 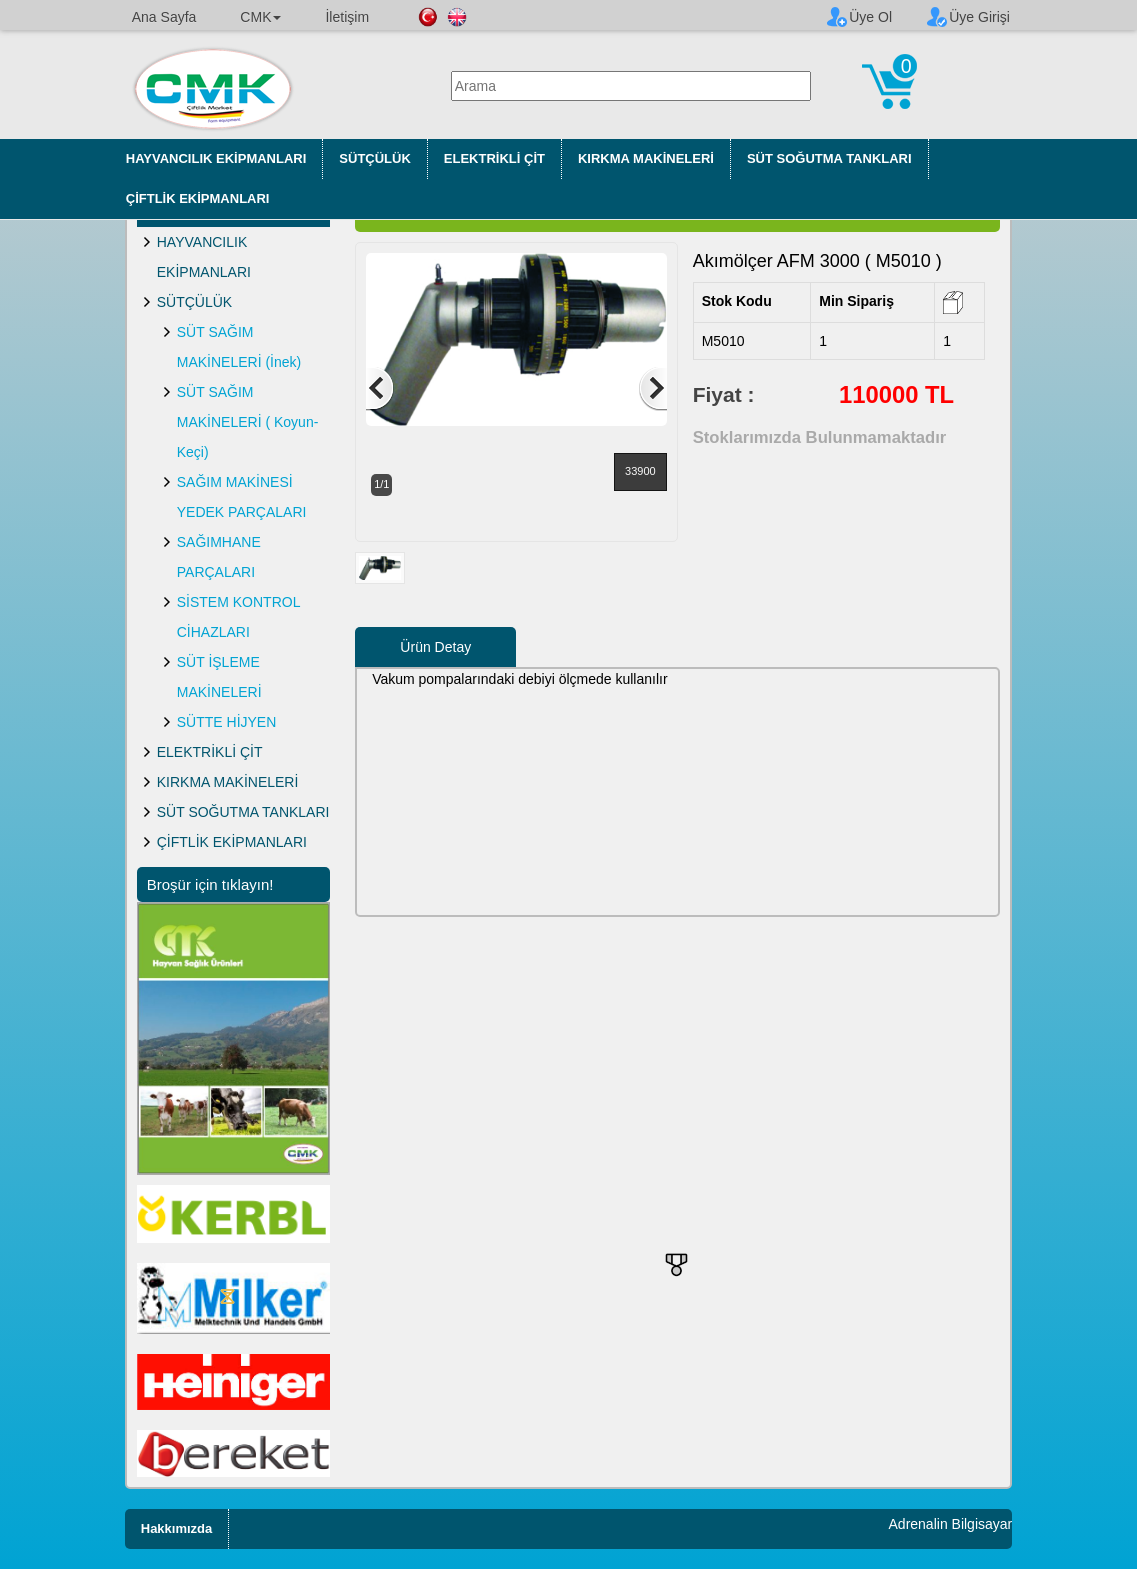 What do you see at coordinates (227, 1296) in the screenshot?
I see `indicates a task or process is in progress` at bounding box center [227, 1296].